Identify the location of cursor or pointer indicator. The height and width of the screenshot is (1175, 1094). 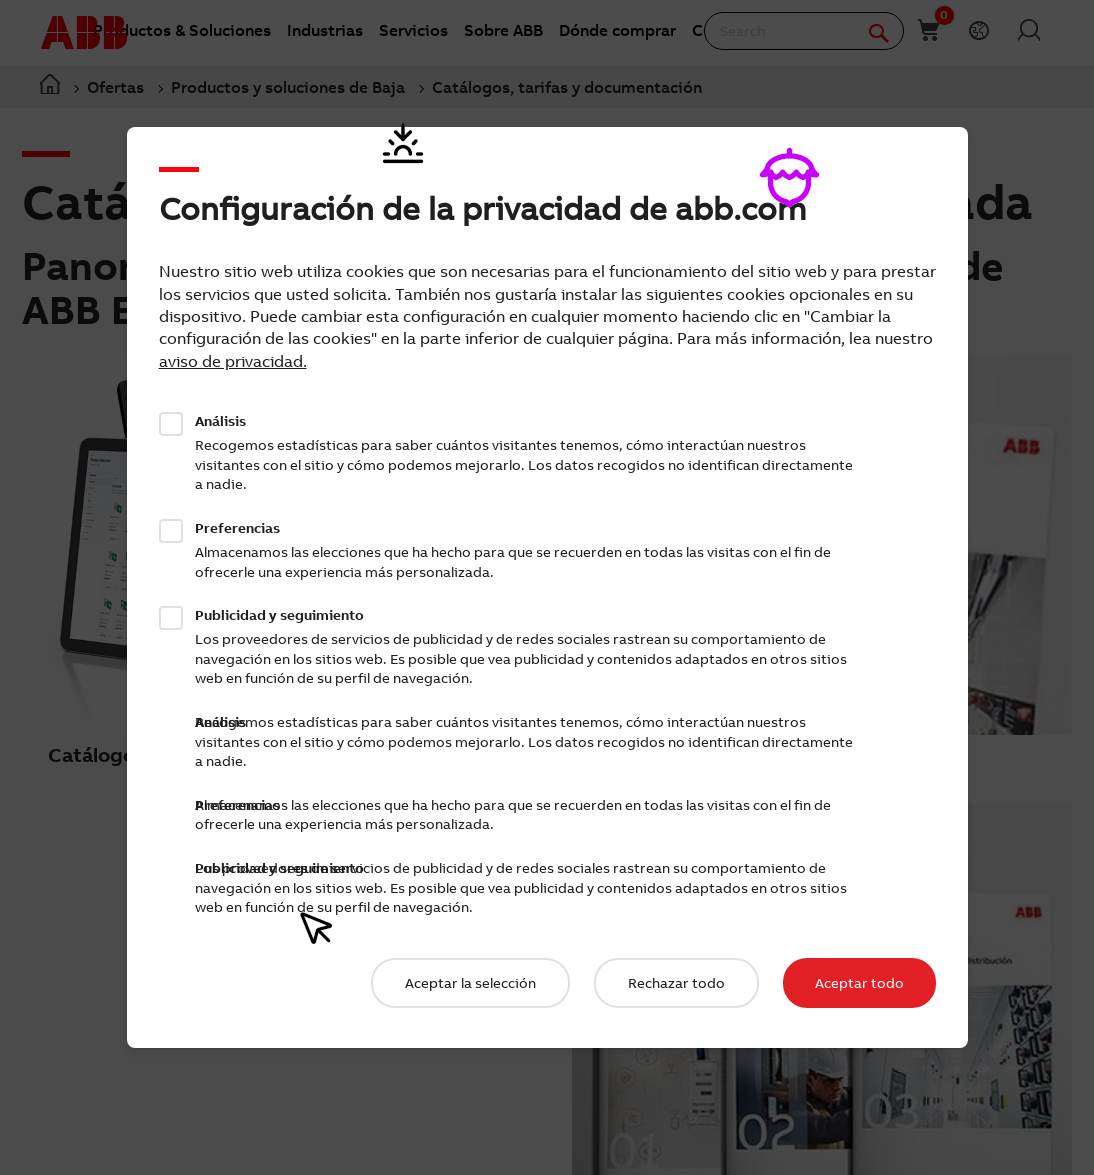
(317, 929).